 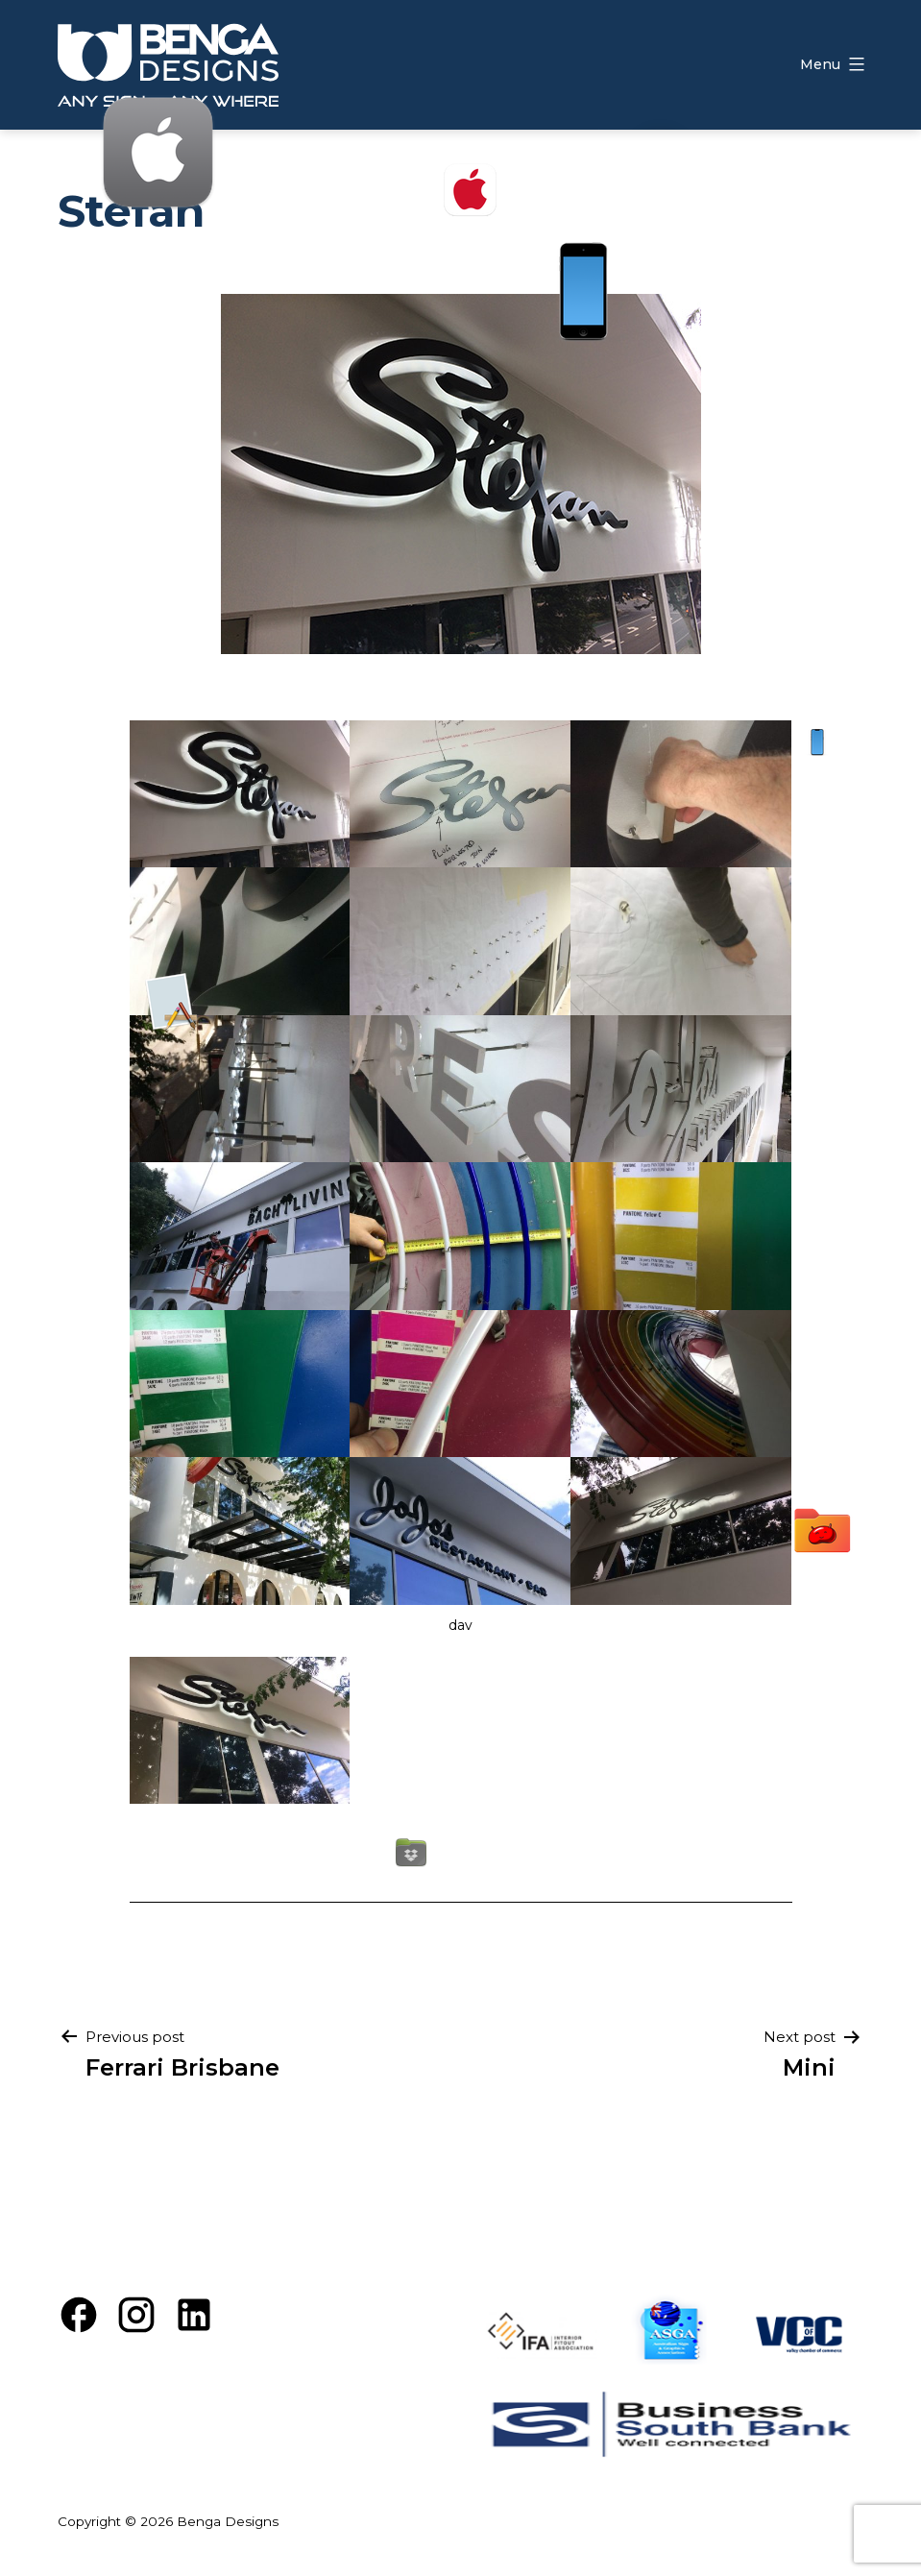 I want to click on view apple care or warranty coverage information, so click(x=470, y=189).